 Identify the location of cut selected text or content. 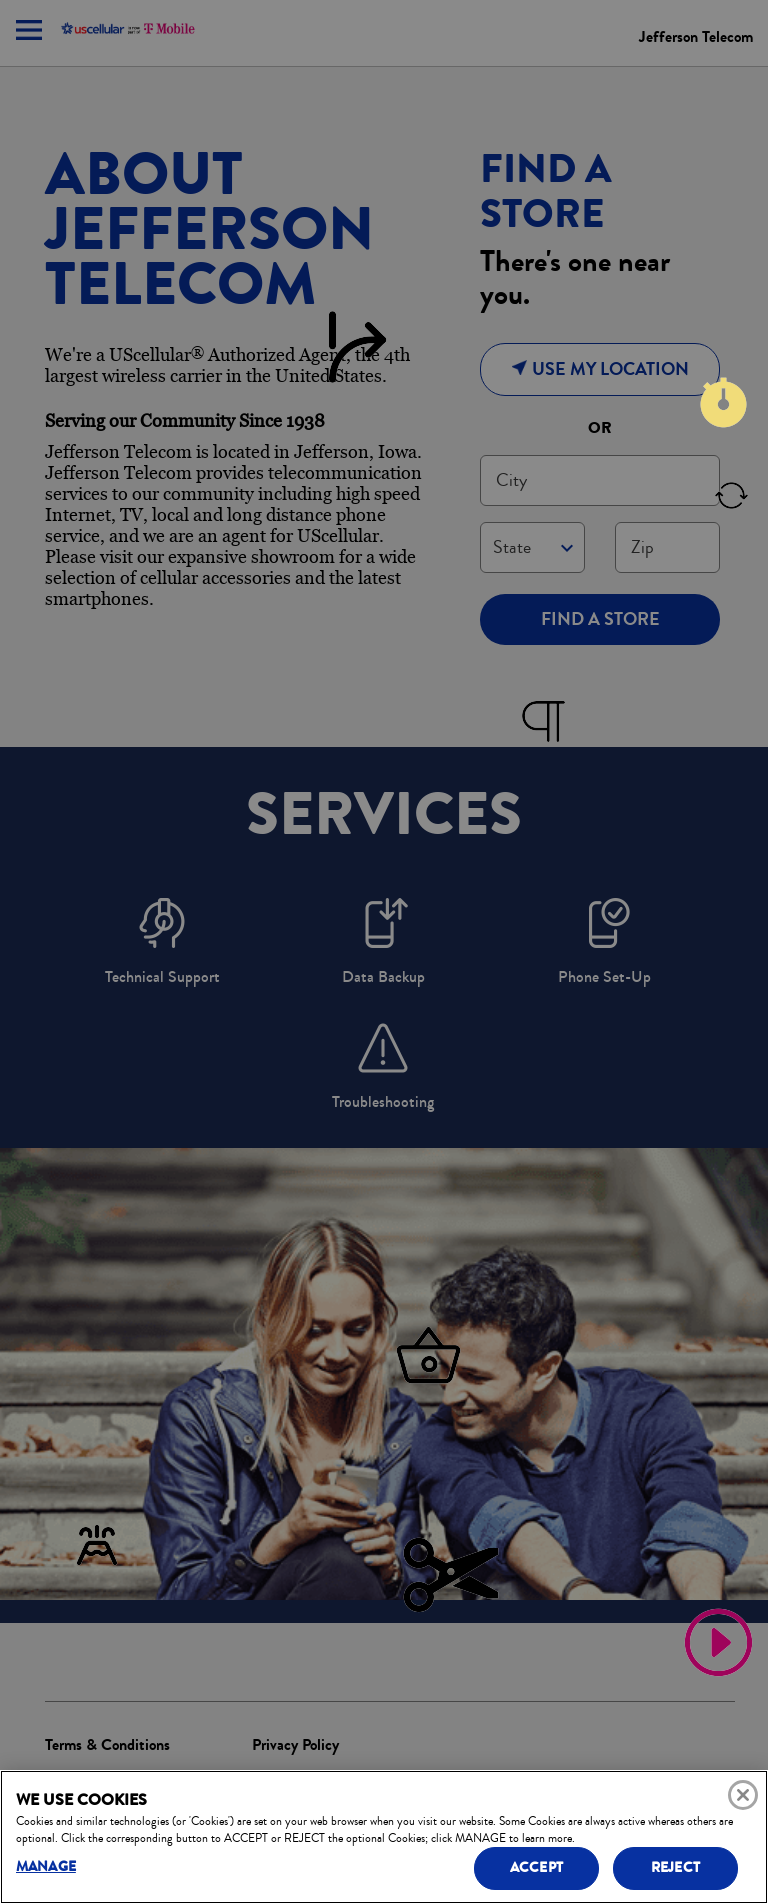
(451, 1575).